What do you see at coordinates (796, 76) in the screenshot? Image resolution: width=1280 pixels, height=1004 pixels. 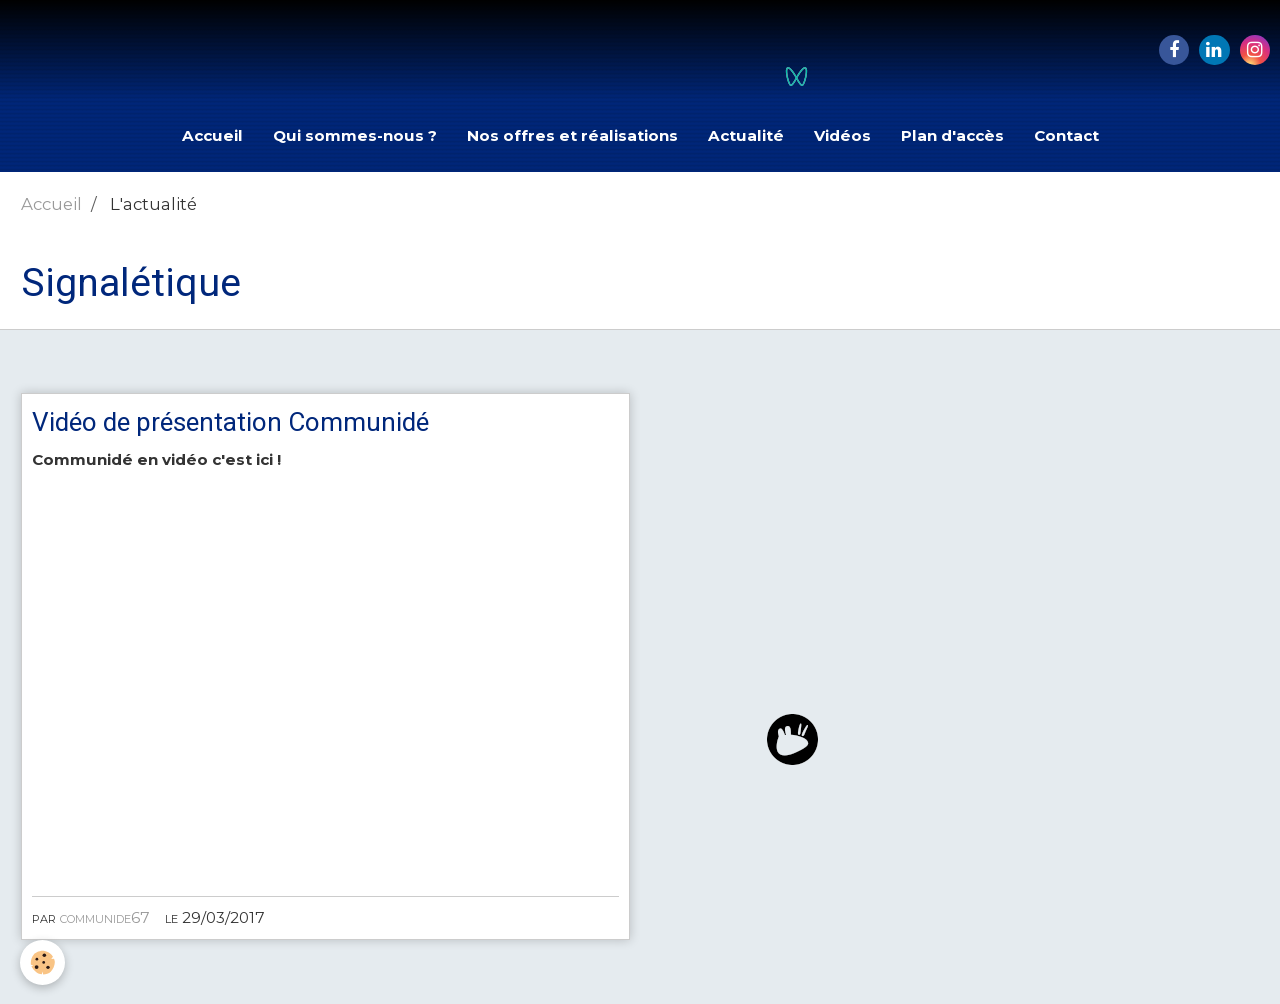 I see `open wechat channels` at bounding box center [796, 76].